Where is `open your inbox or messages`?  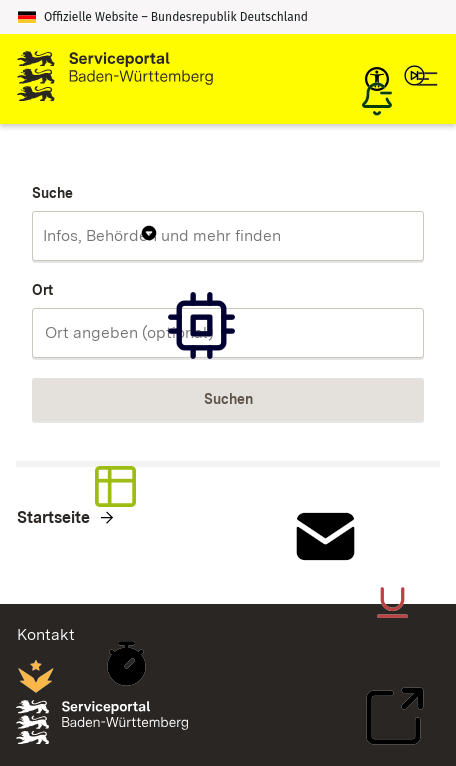
open your inbox or messages is located at coordinates (325, 536).